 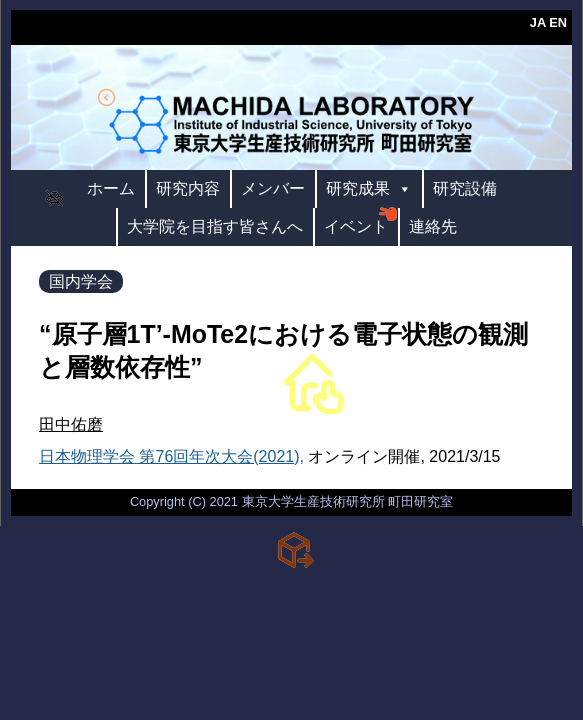 What do you see at coordinates (294, 550) in the screenshot?
I see `export or send a package` at bounding box center [294, 550].